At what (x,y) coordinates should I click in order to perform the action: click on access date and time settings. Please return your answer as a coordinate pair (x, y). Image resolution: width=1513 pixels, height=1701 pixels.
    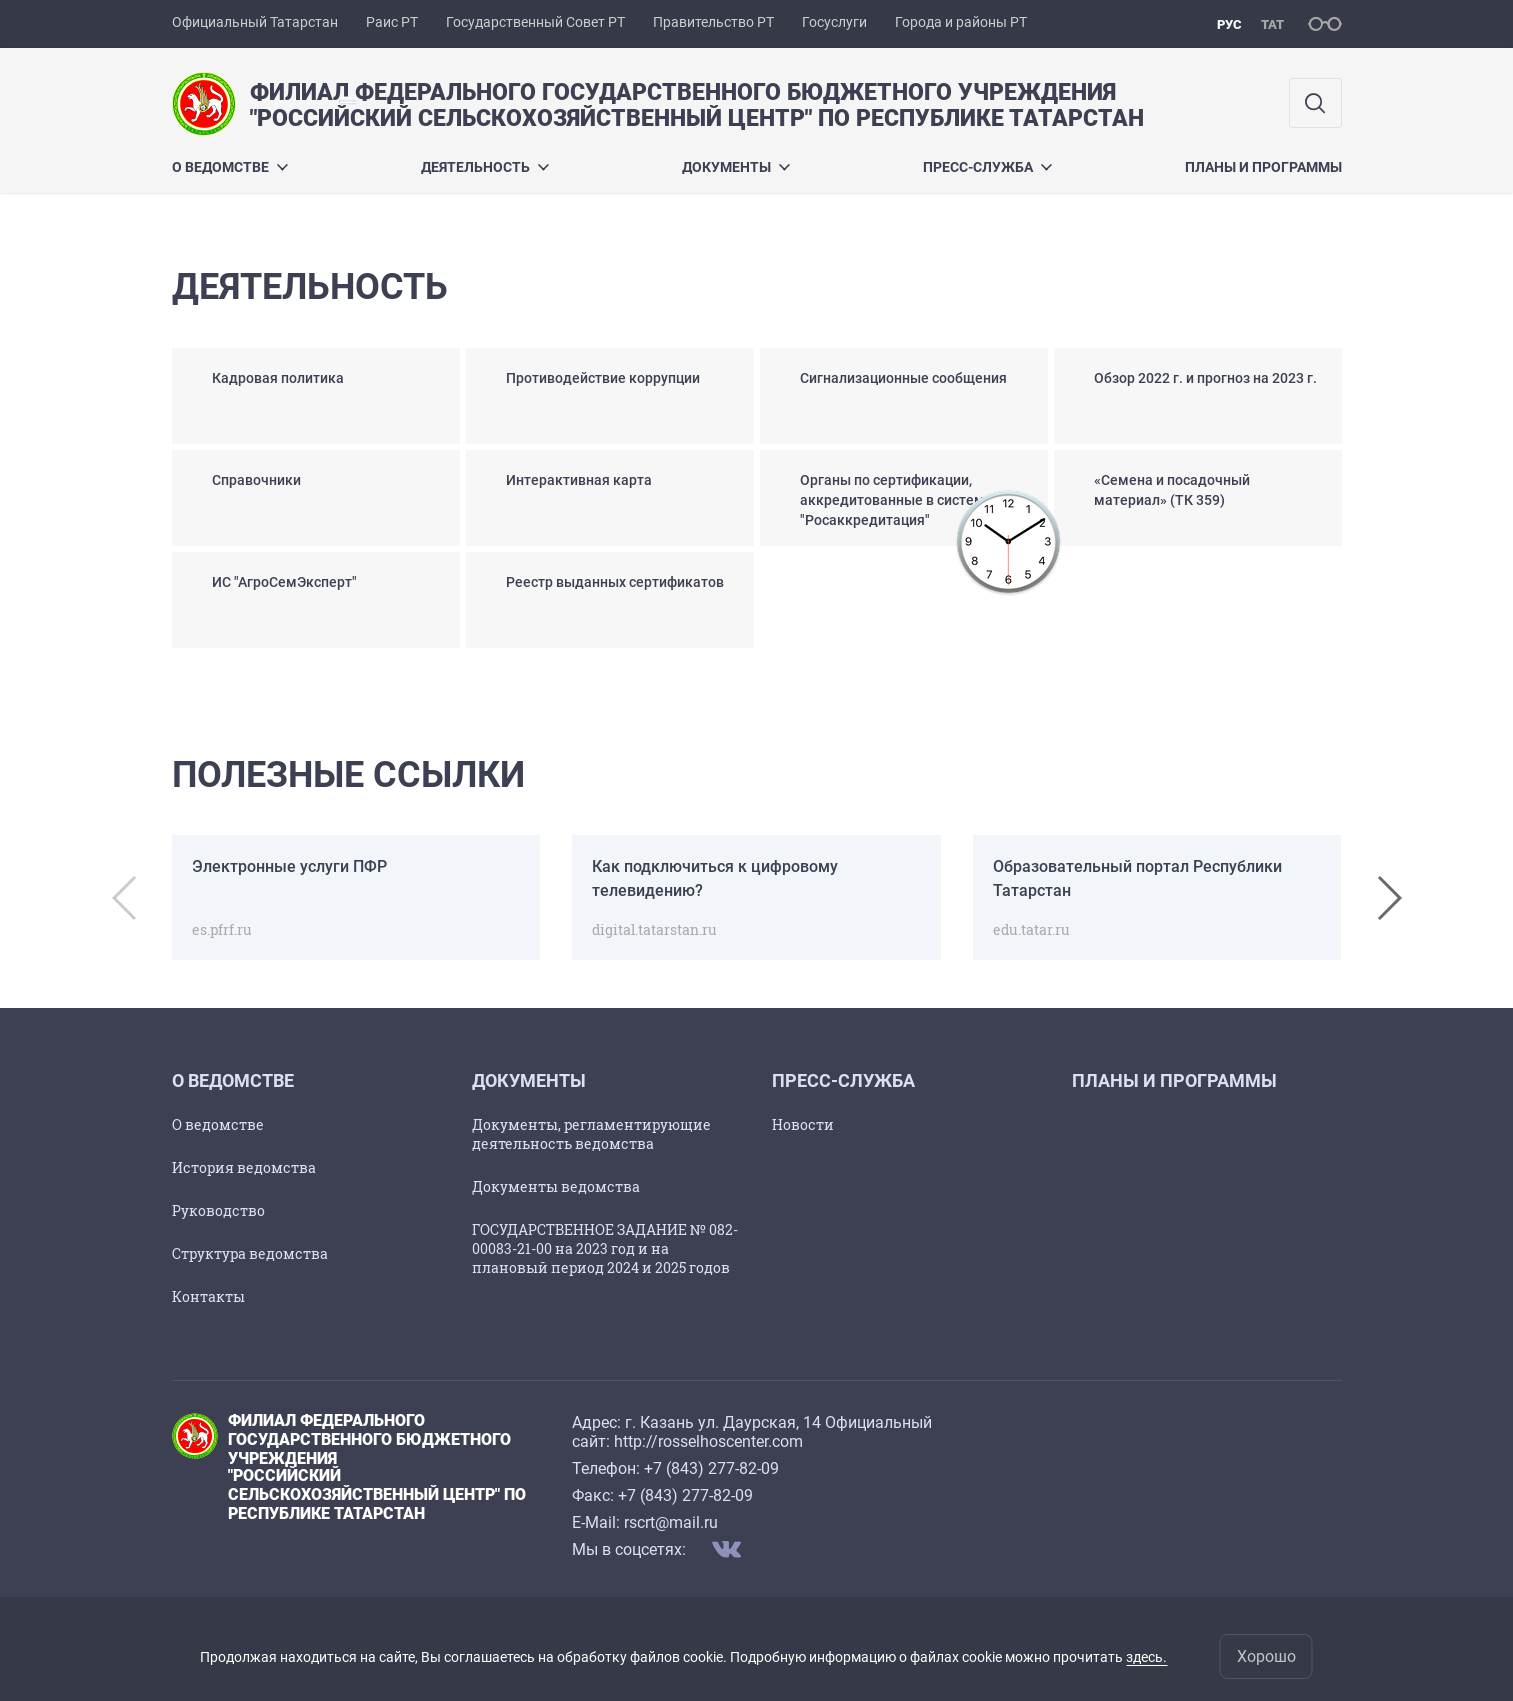
    Looking at the image, I should click on (1008, 541).